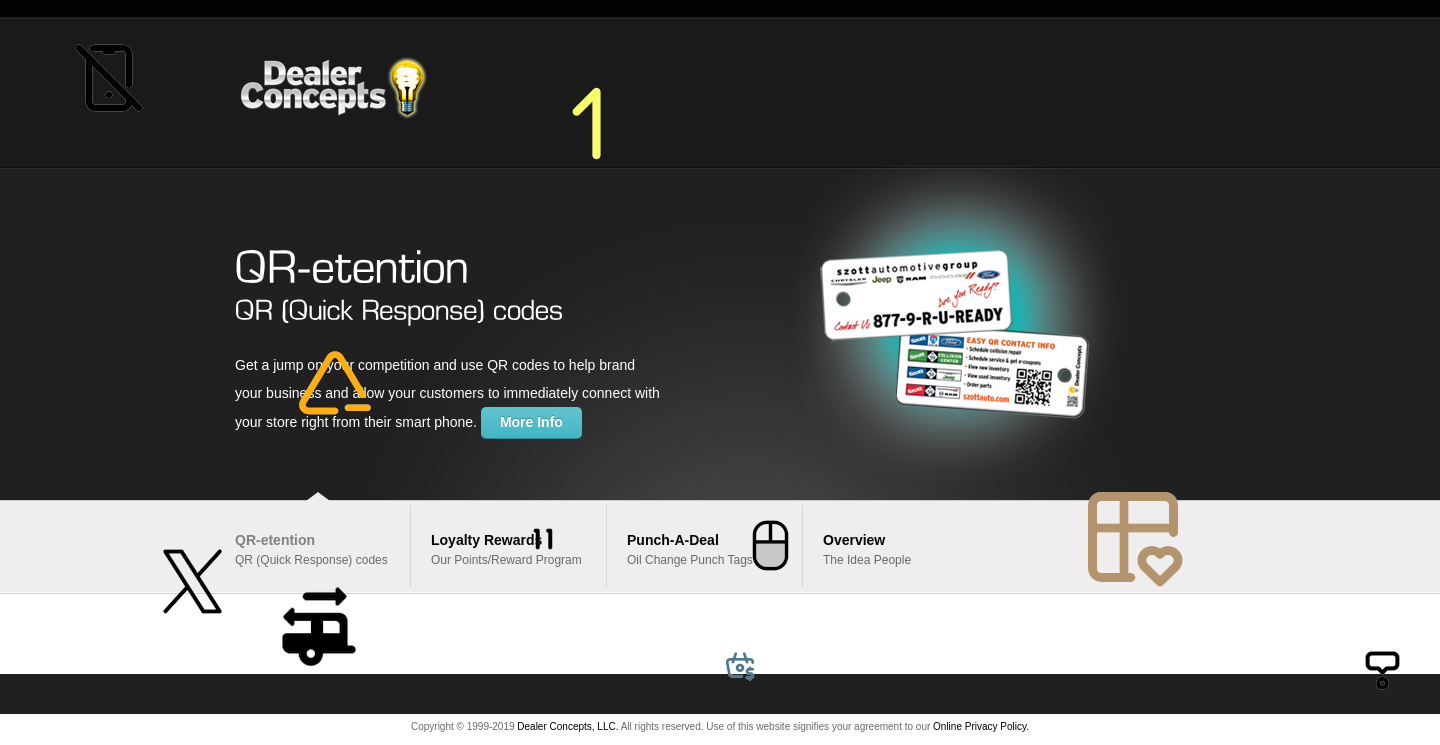 The height and width of the screenshot is (745, 1440). Describe the element at coordinates (592, 123) in the screenshot. I see `indicates first item or top priority` at that location.